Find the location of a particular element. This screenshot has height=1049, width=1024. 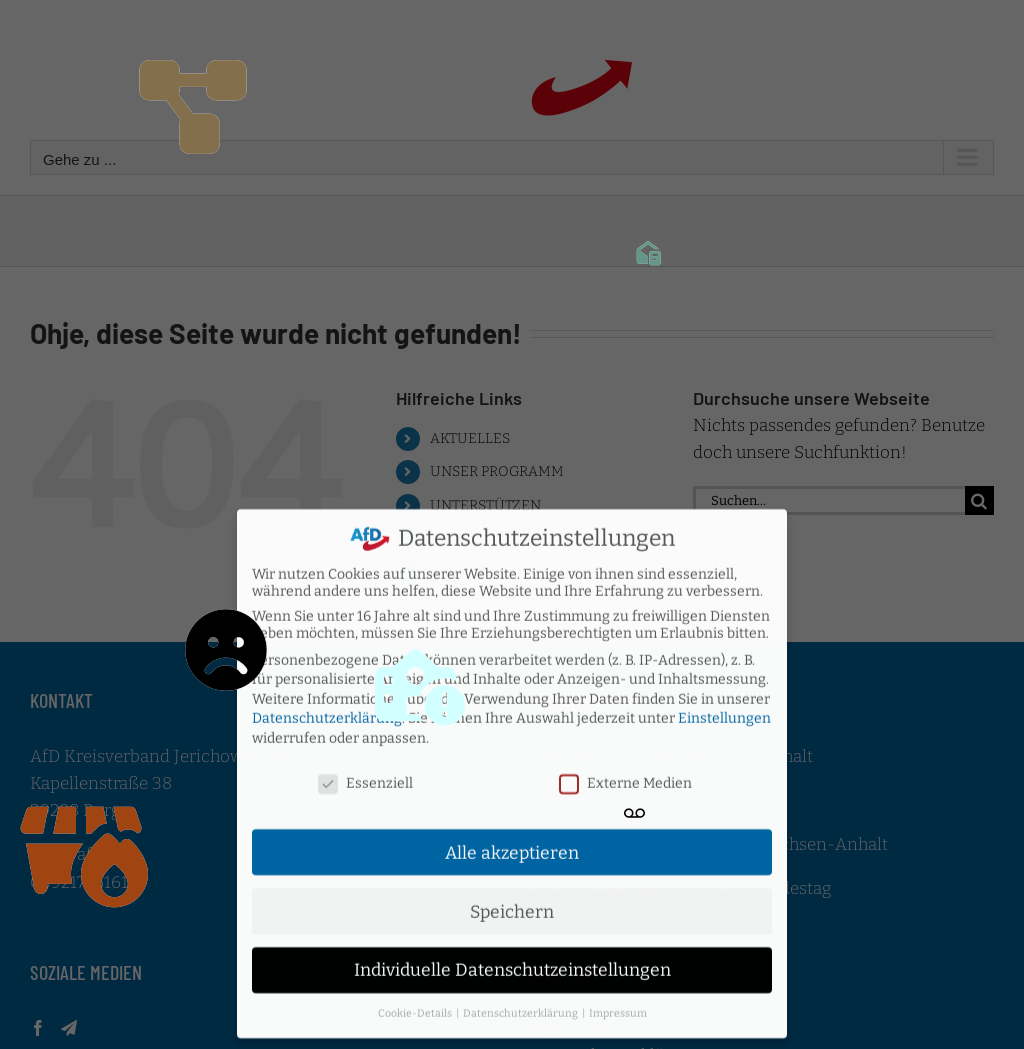

school alert or warning notification is located at coordinates (420, 685).